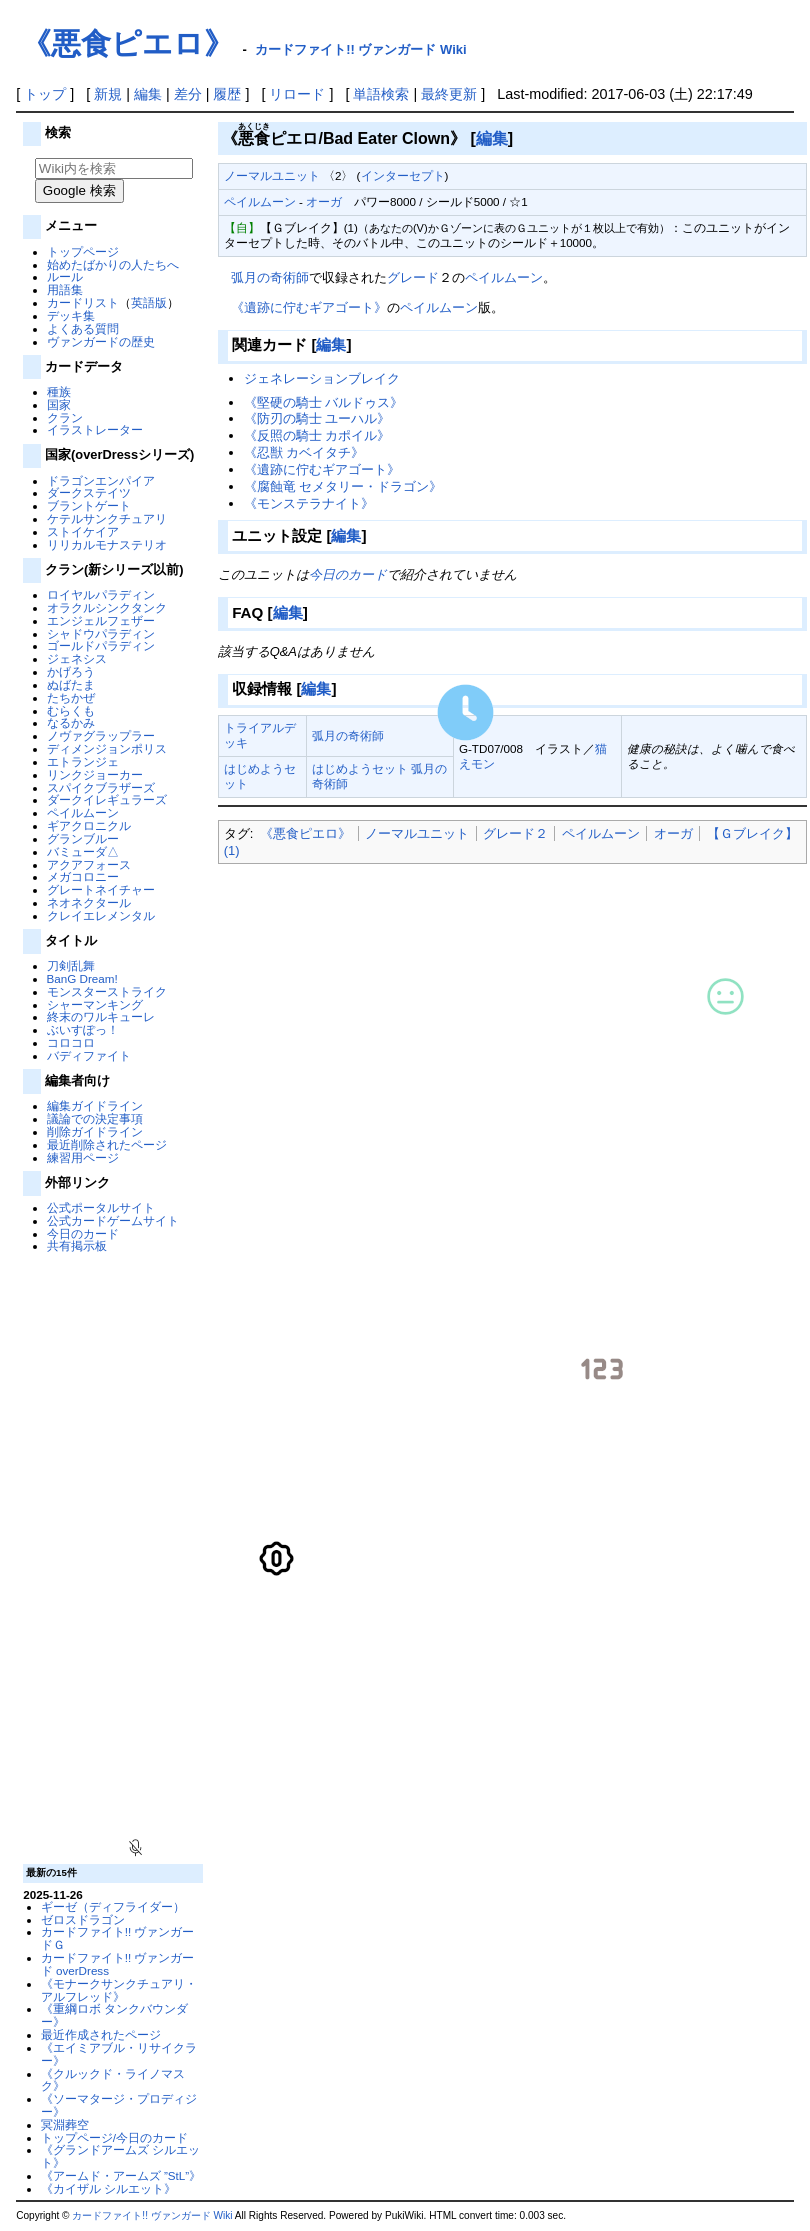 The width and height of the screenshot is (810, 2231). What do you see at coordinates (135, 1847) in the screenshot?
I see `mute your microphone` at bounding box center [135, 1847].